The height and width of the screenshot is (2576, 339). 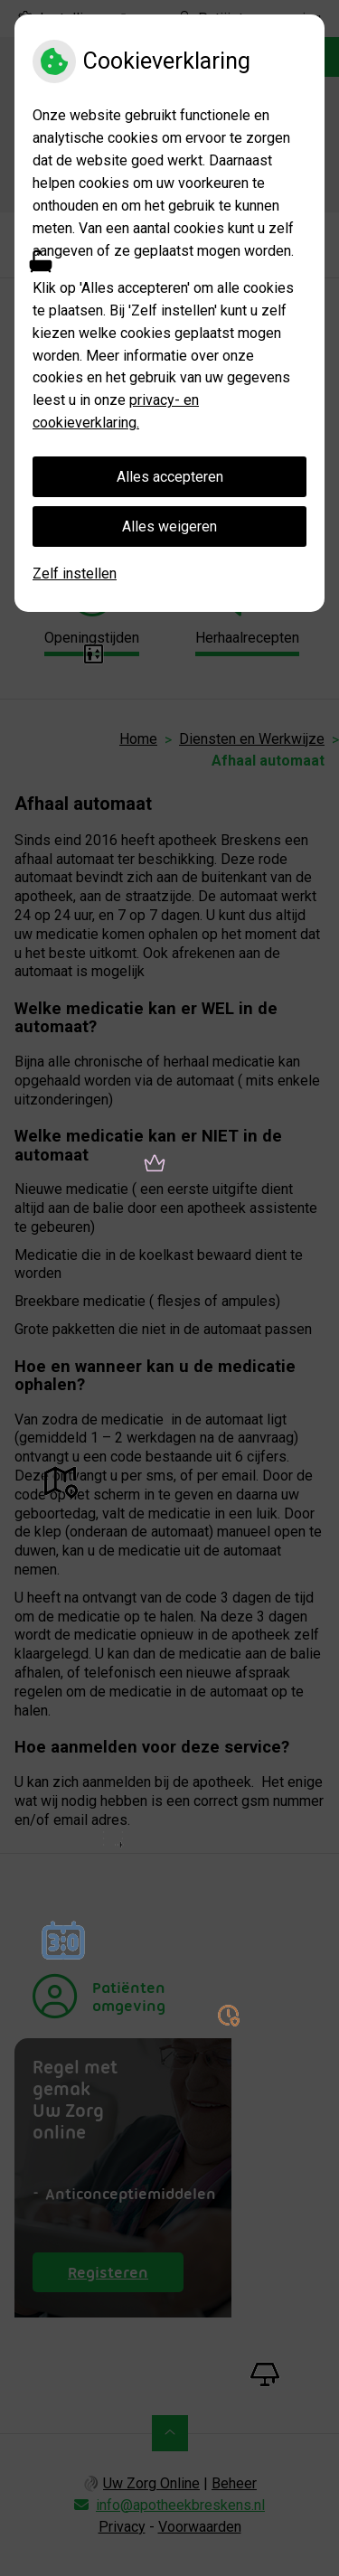 What do you see at coordinates (228, 2015) in the screenshot?
I see `view protected or secure time settings` at bounding box center [228, 2015].